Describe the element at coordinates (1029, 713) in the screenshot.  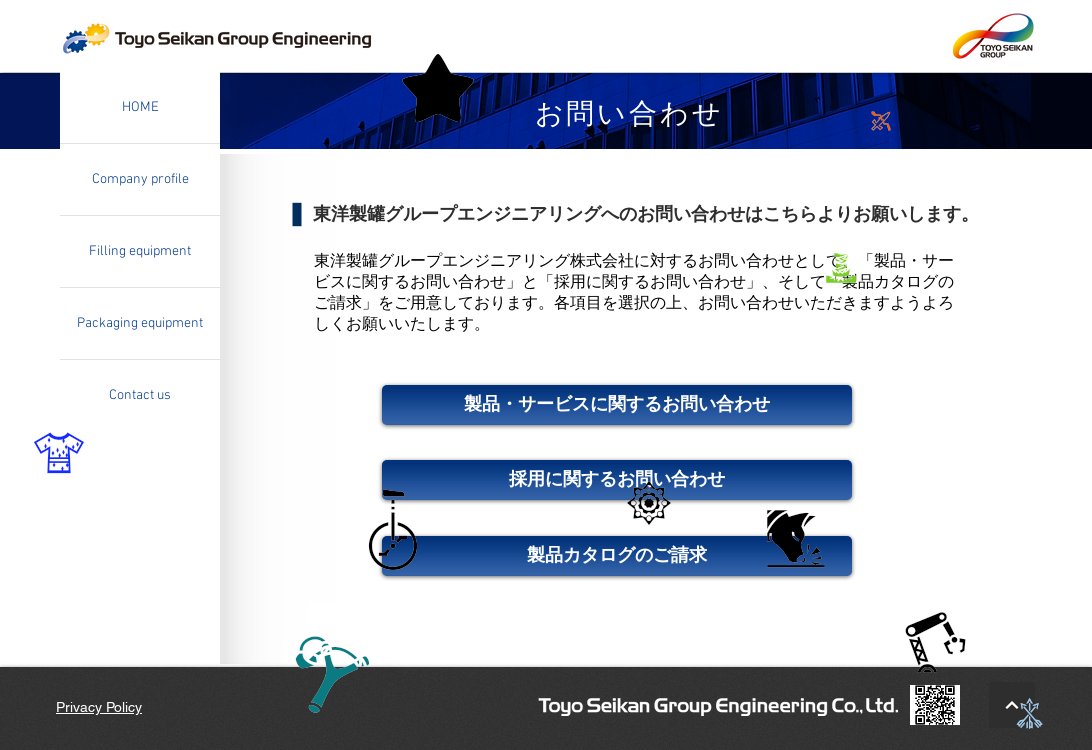
I see `select multiple arrows or projectiles` at that location.